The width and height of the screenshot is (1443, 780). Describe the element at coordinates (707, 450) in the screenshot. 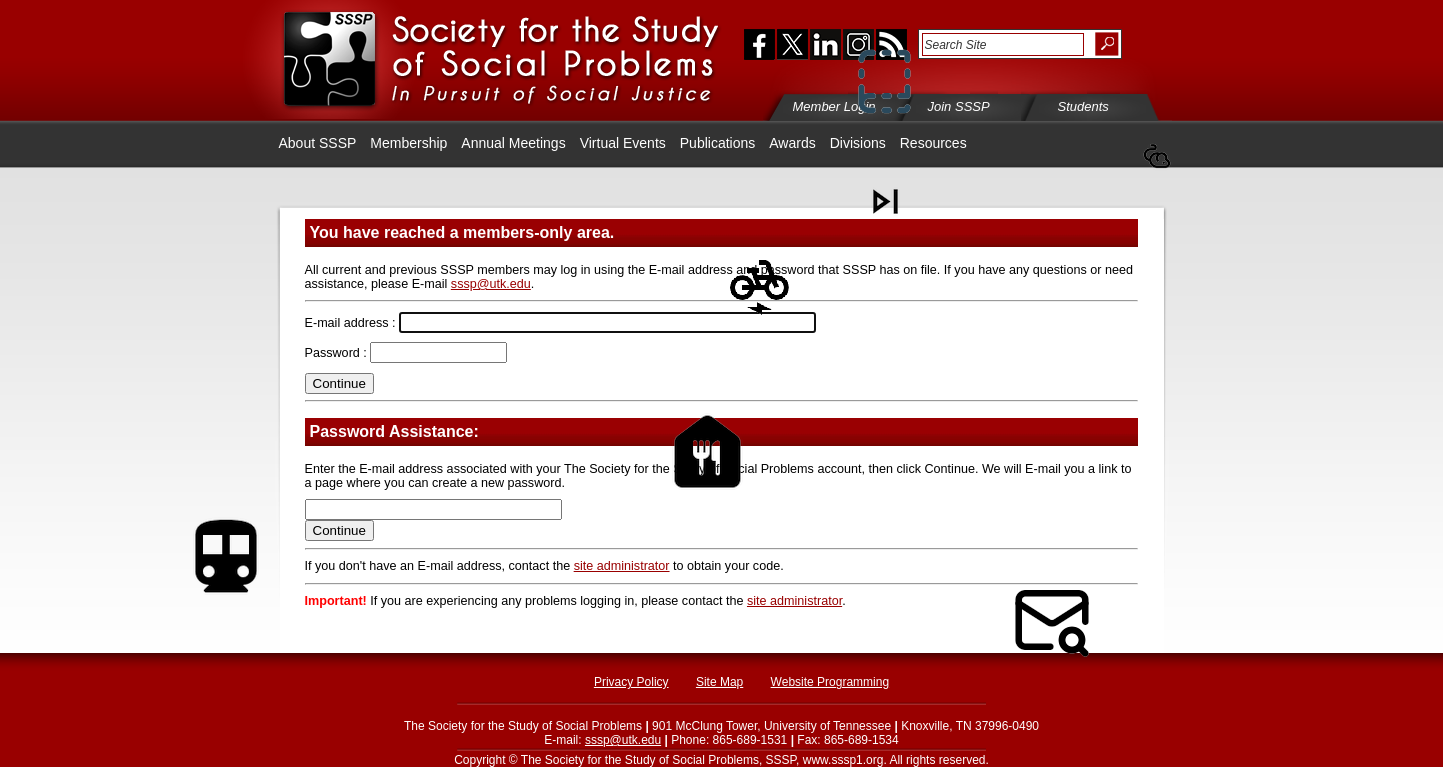

I see `find nearby food banks or food assistance` at that location.